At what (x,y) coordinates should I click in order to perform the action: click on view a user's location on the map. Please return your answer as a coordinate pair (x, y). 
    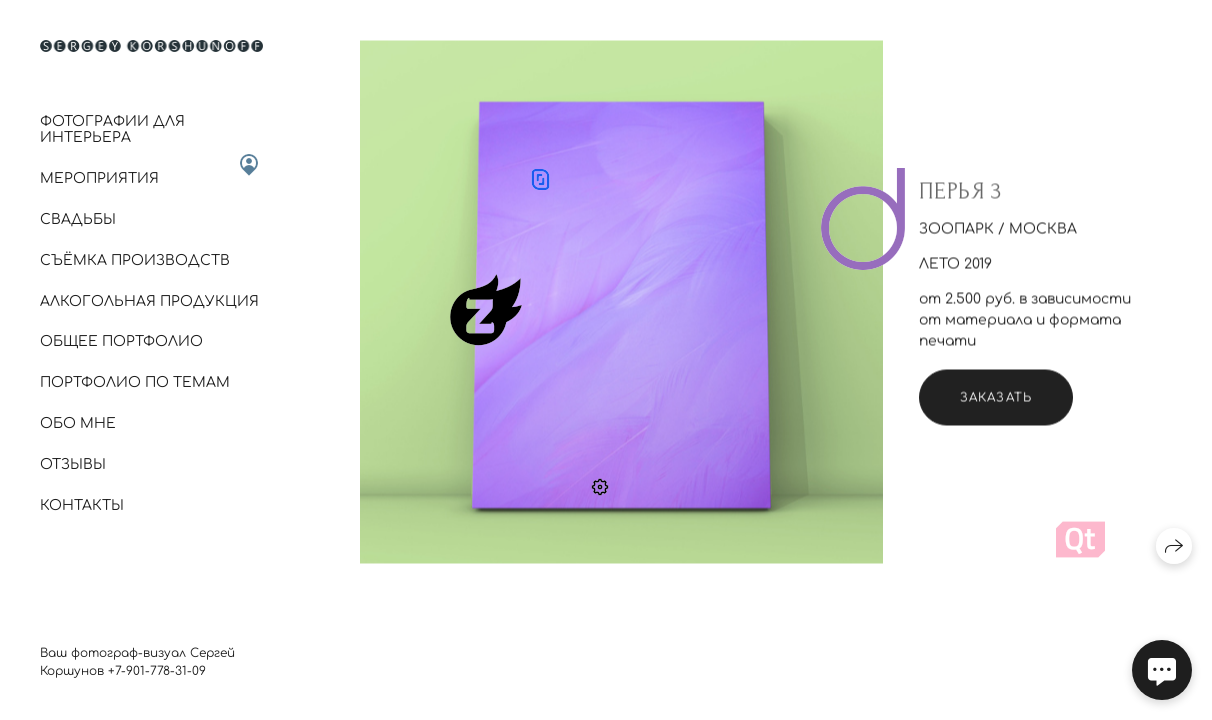
    Looking at the image, I should click on (249, 164).